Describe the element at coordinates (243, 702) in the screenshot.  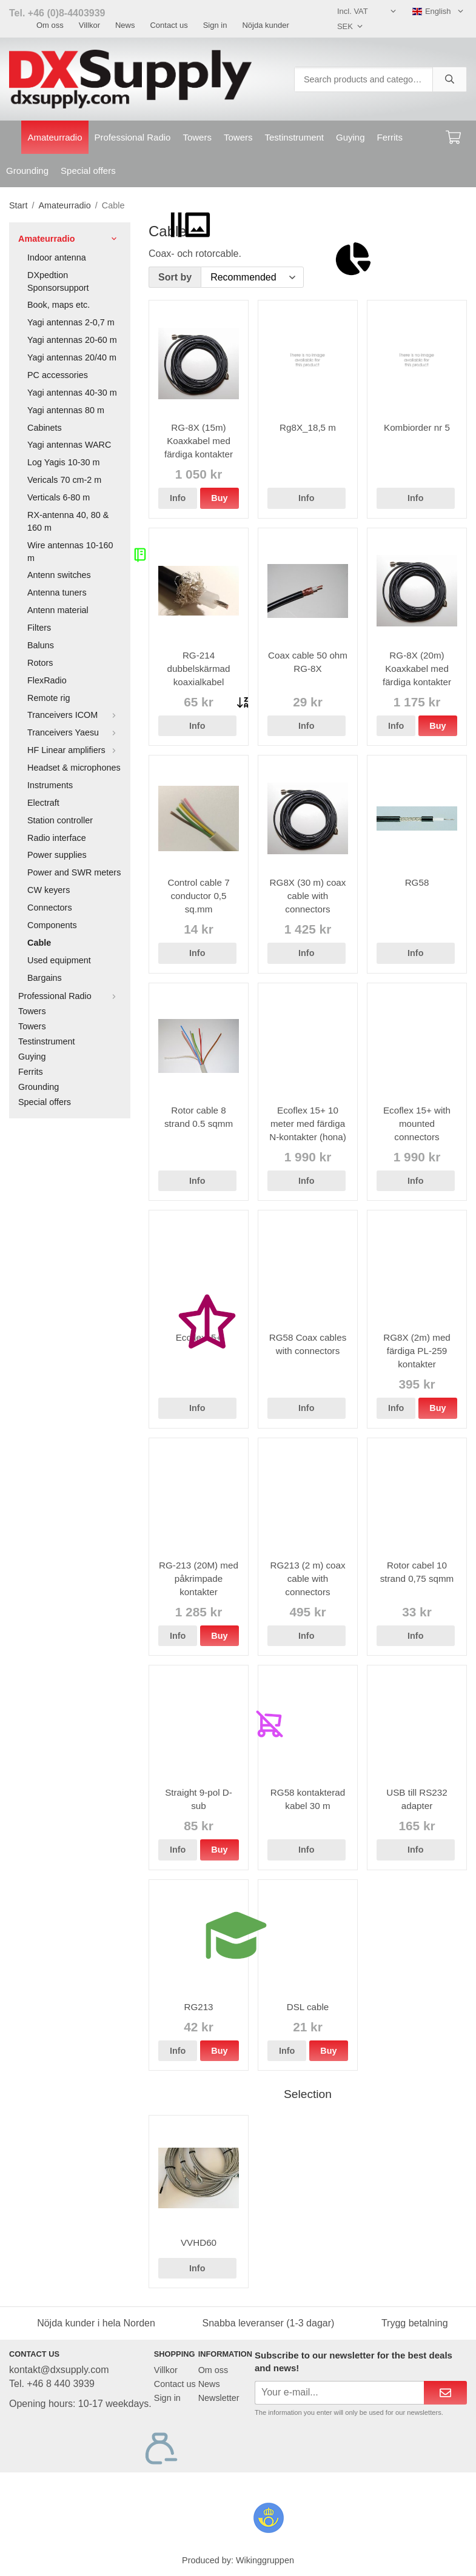
I see `sort items in reverse alphabetical order (Z to A)` at that location.